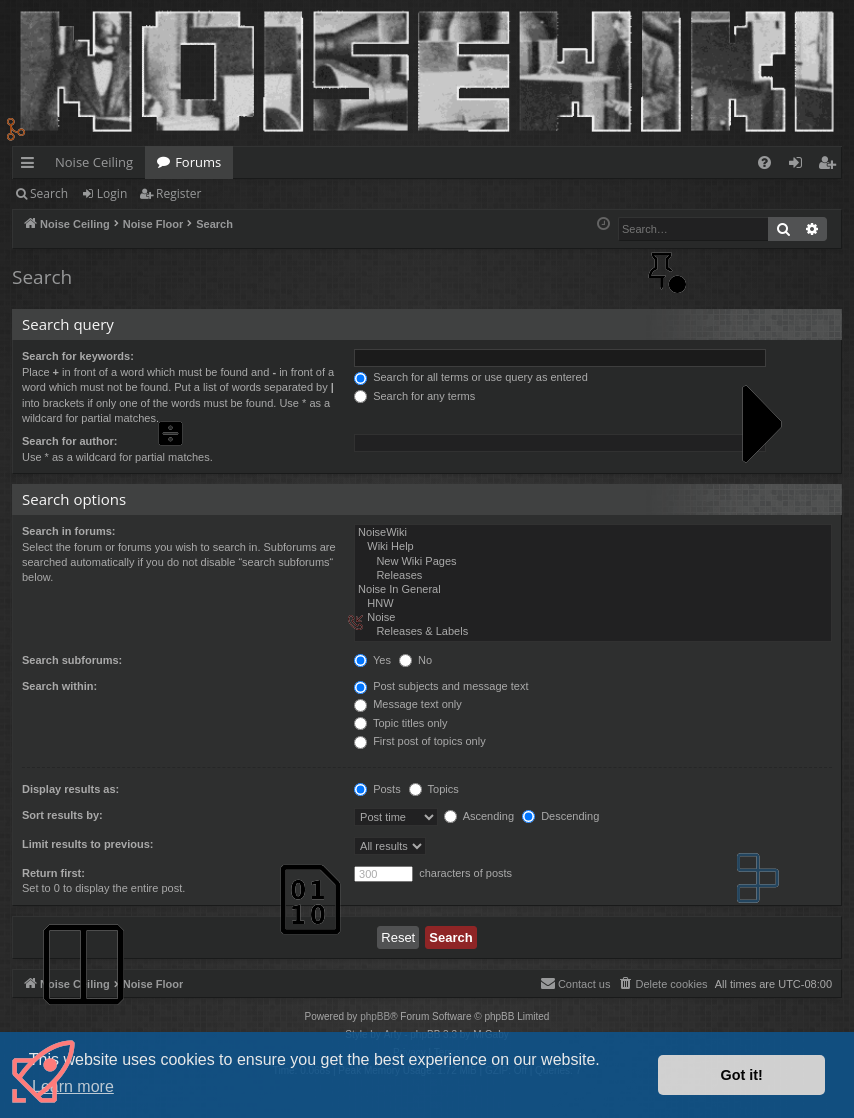  Describe the element at coordinates (762, 424) in the screenshot. I see `play media or start playback` at that location.